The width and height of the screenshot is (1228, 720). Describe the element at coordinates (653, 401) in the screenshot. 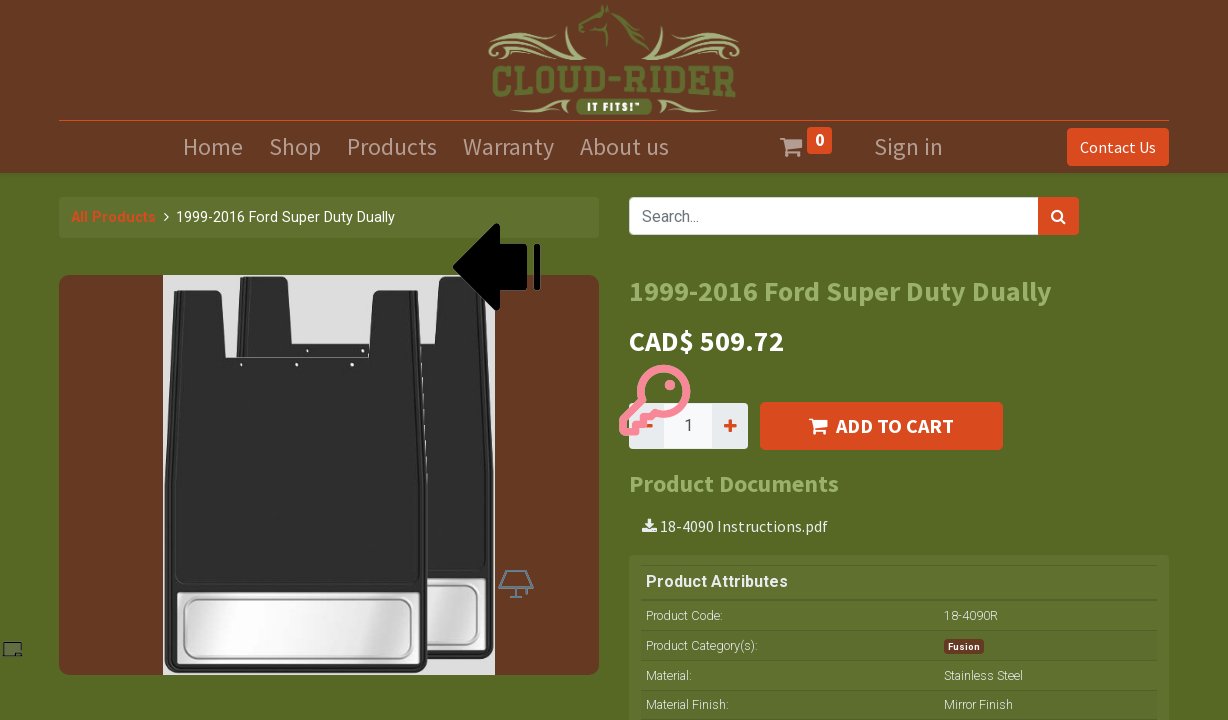

I see `access security or password settings` at that location.